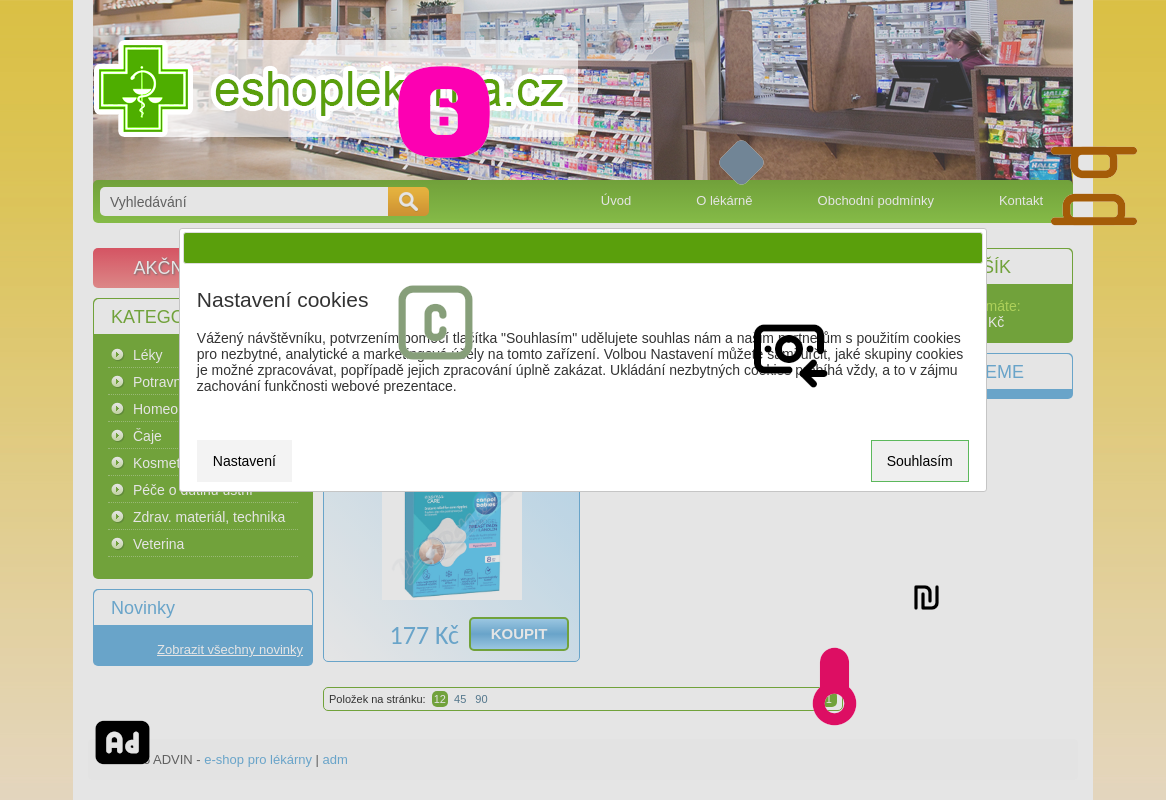 This screenshot has width=1166, height=800. What do you see at coordinates (1094, 186) in the screenshot?
I see `distribute items with equal vertical spacing` at bounding box center [1094, 186].